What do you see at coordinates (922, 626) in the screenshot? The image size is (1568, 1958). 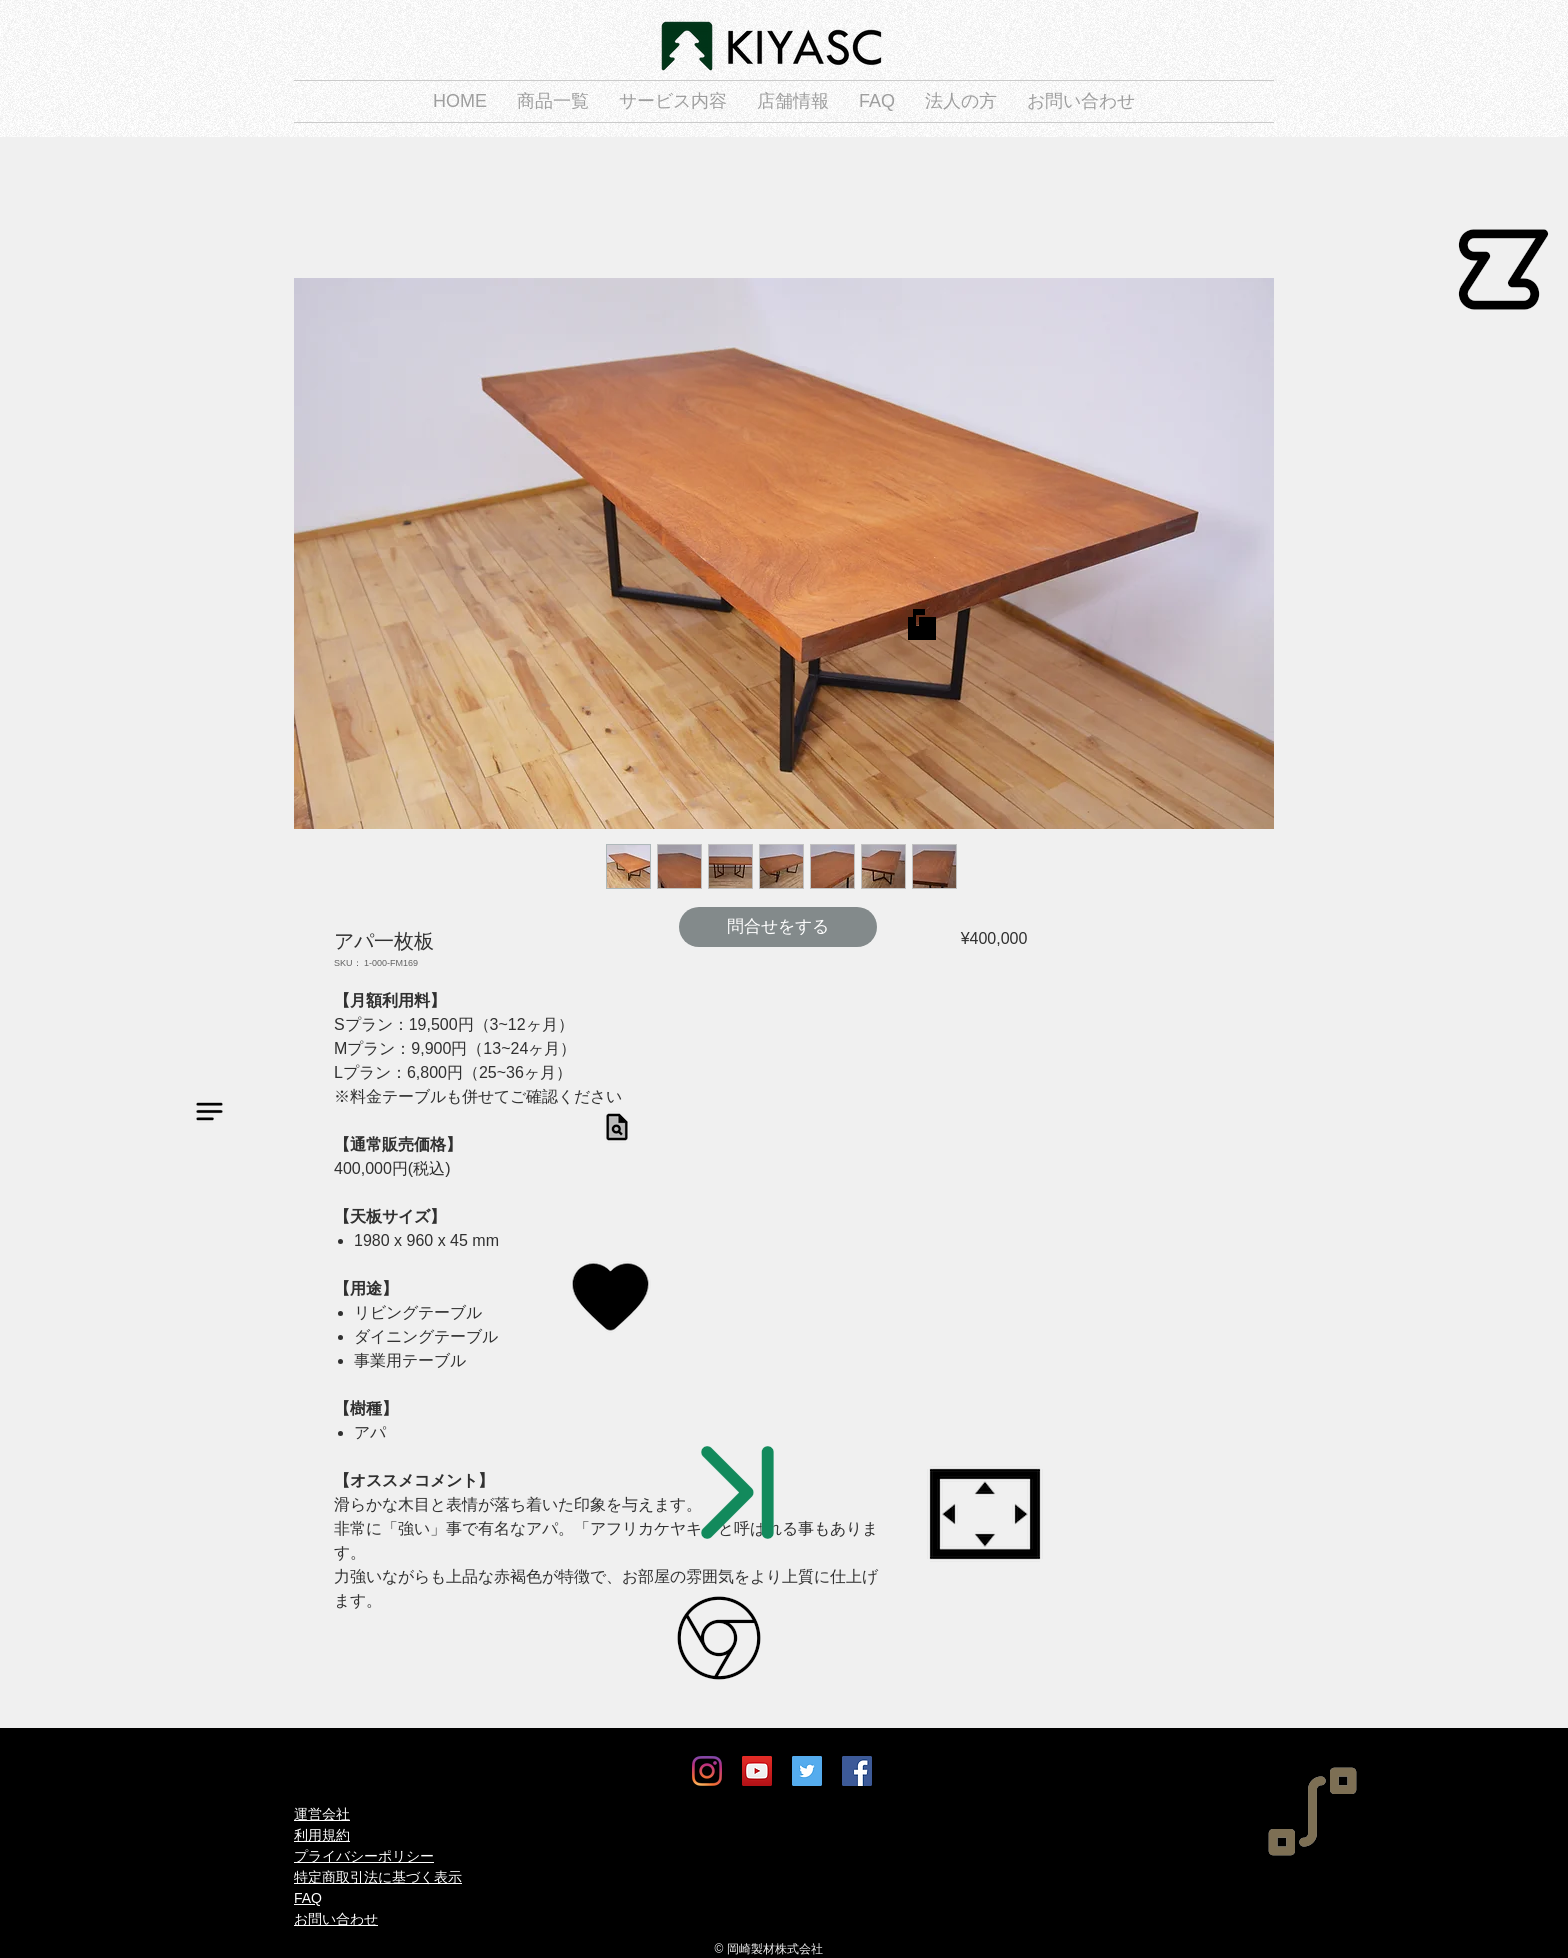 I see `indicates unread mail in your mailbox` at bounding box center [922, 626].